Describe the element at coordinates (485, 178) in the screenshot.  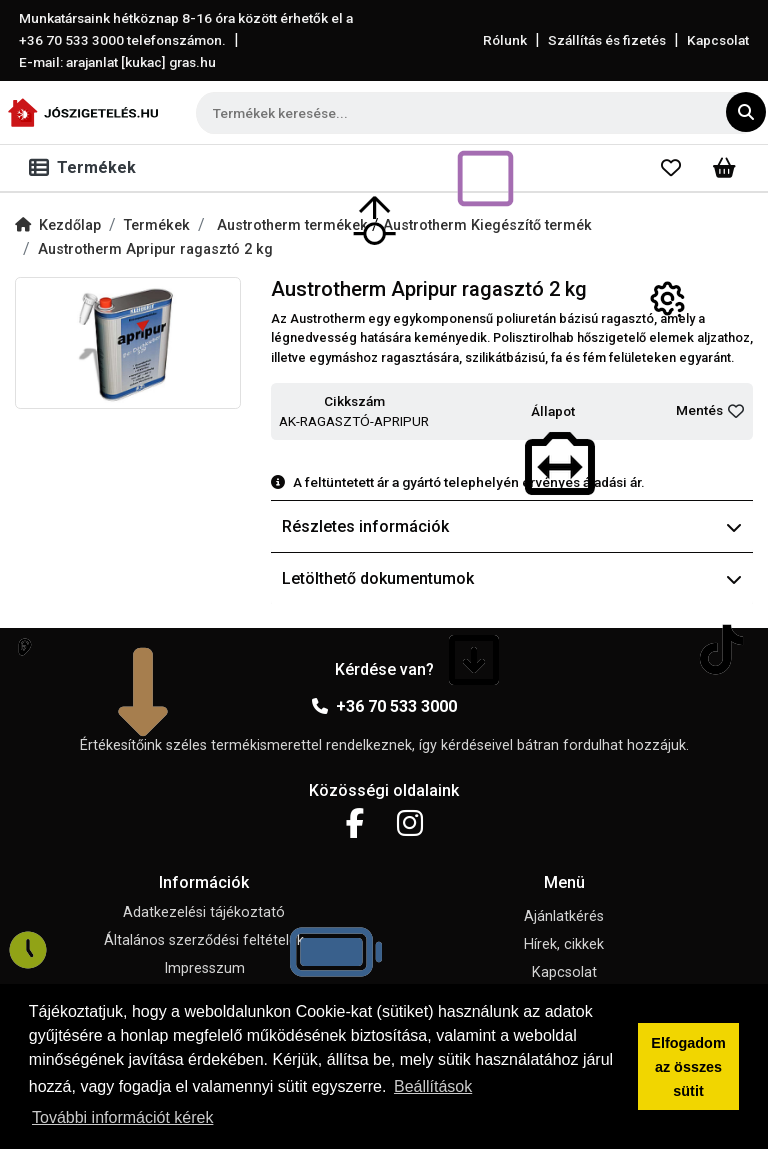
I see `stop media playback` at that location.